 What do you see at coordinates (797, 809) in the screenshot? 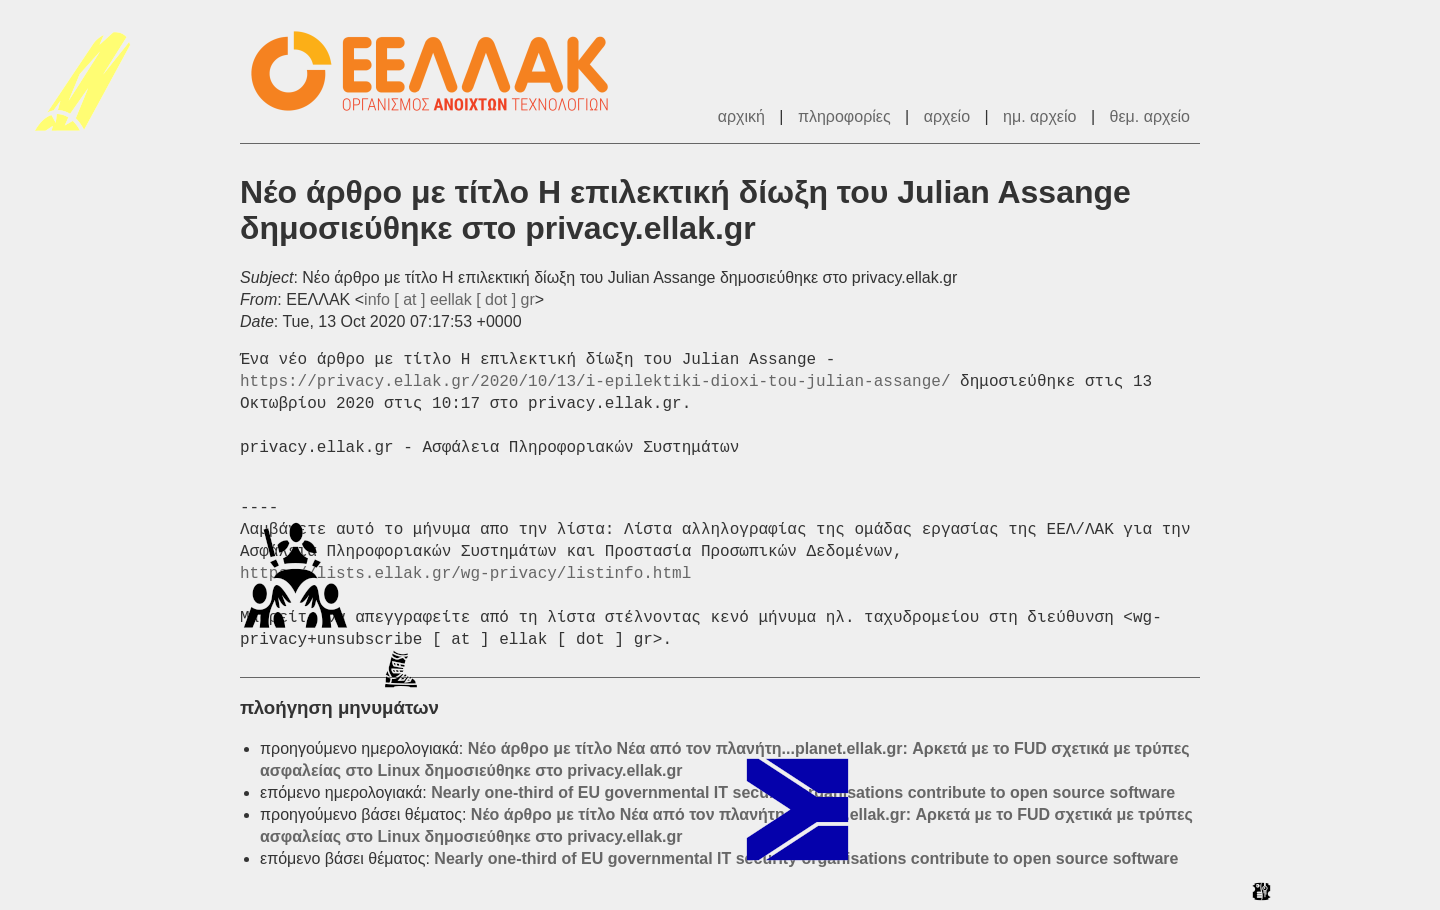
I see `select south africa as country or region` at bounding box center [797, 809].